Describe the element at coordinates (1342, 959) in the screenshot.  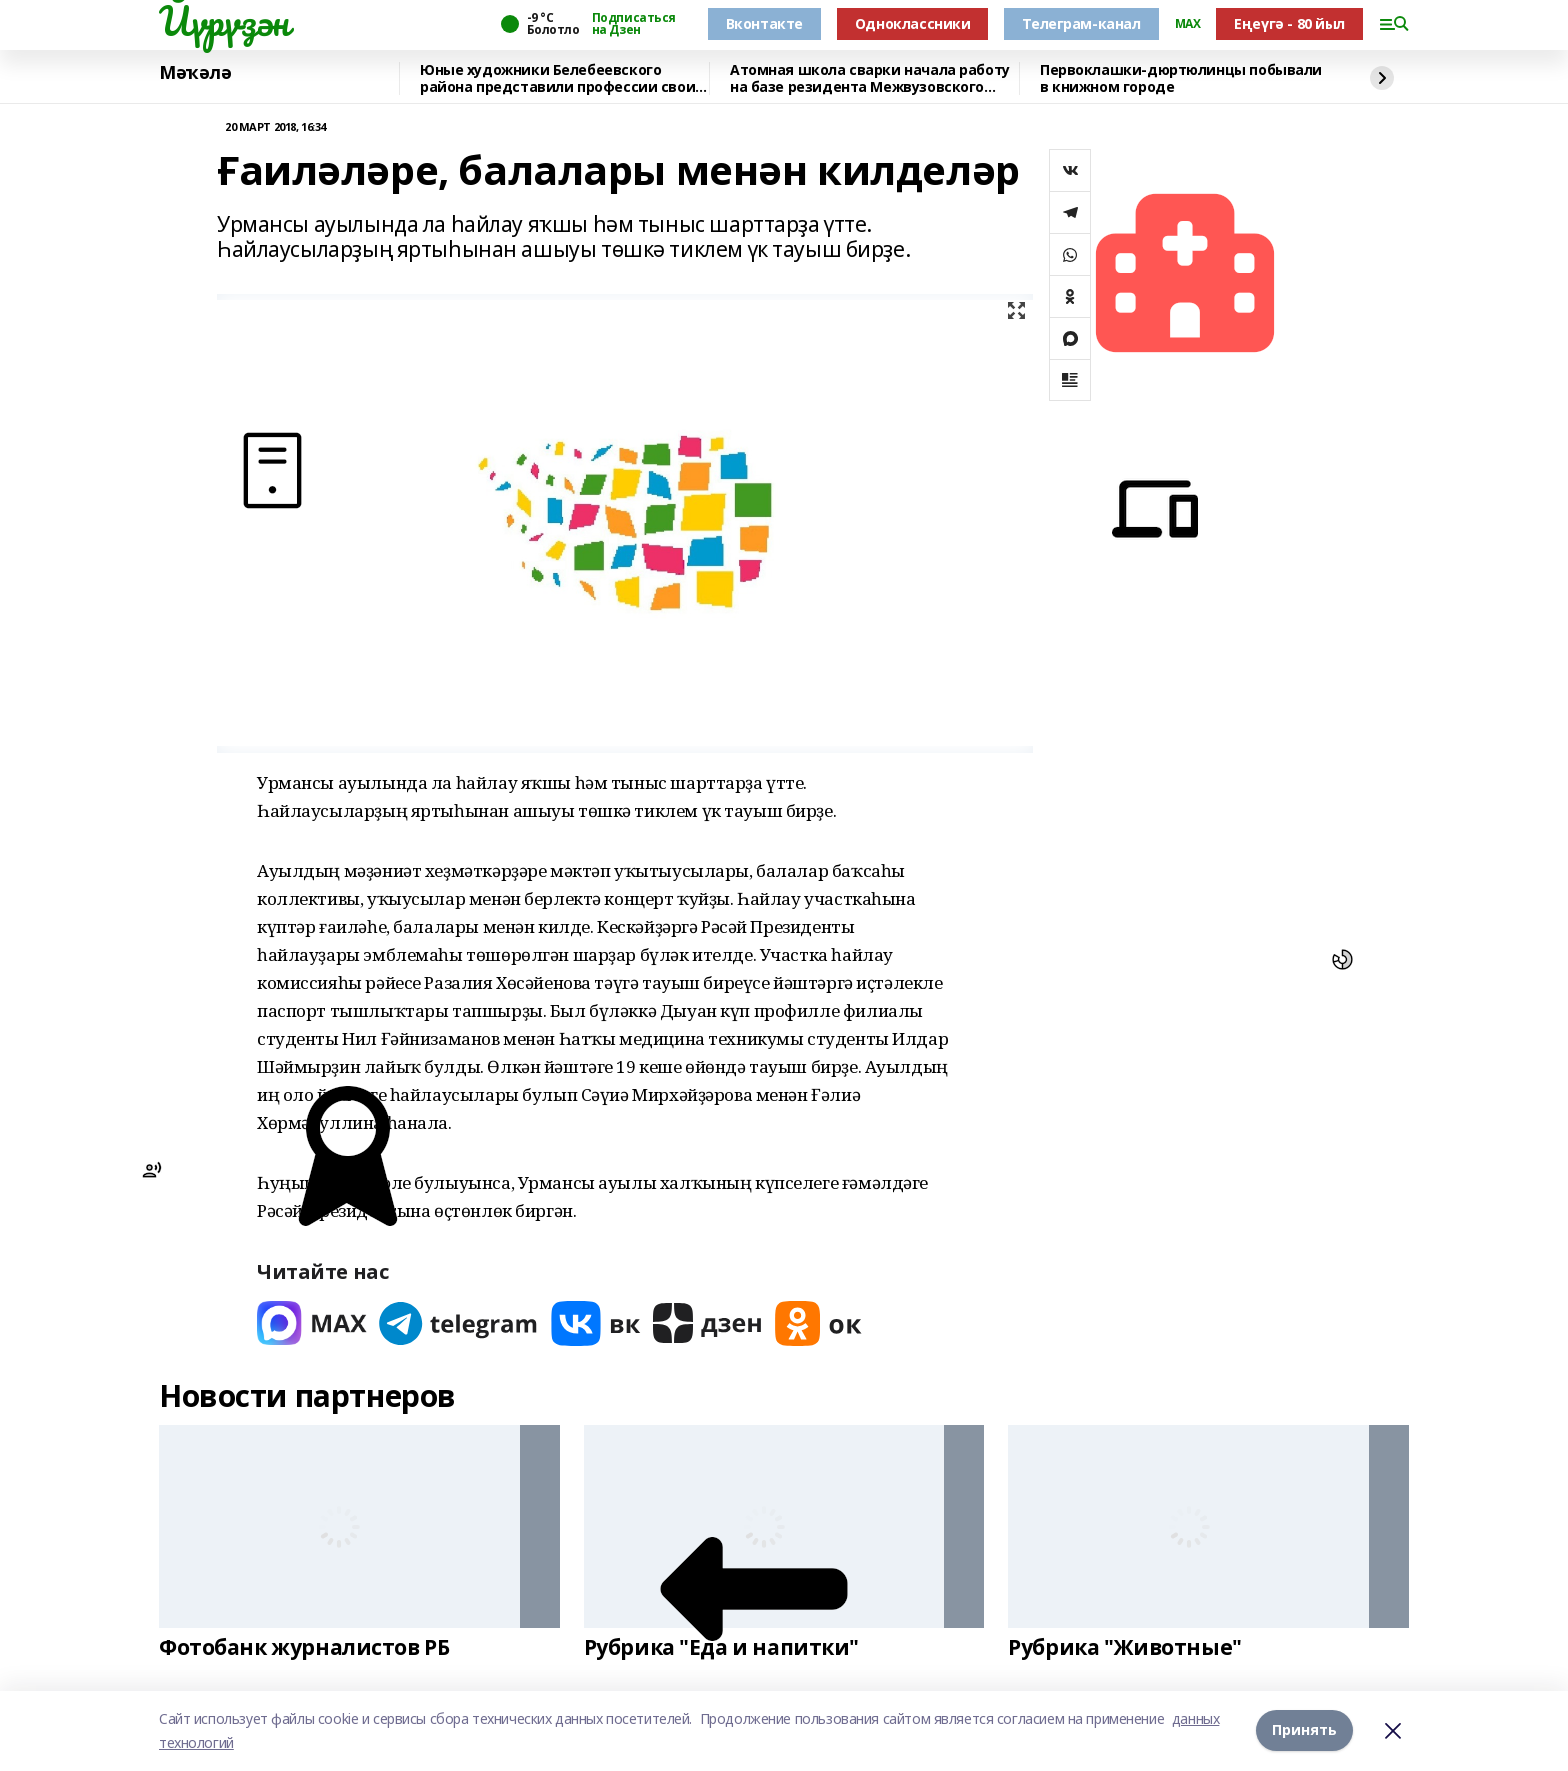
I see `view analytics breakdown` at that location.